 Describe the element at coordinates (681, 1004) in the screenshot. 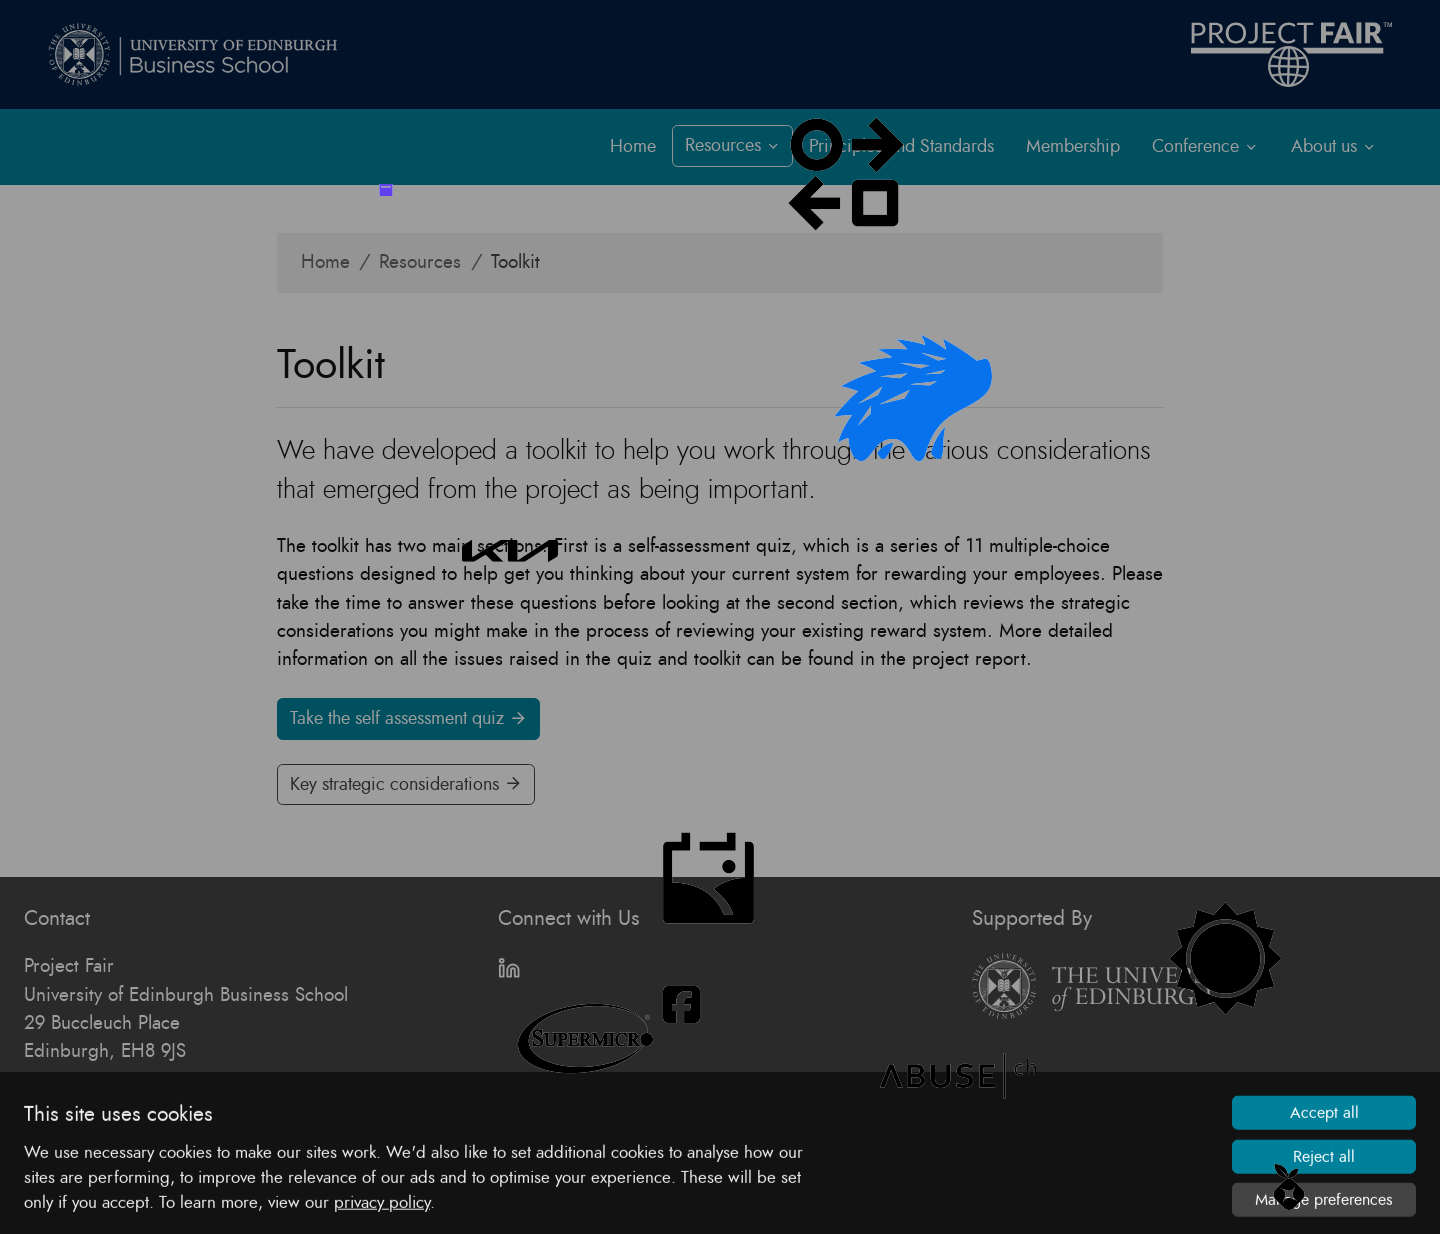

I see `link to facebook profile or page` at that location.